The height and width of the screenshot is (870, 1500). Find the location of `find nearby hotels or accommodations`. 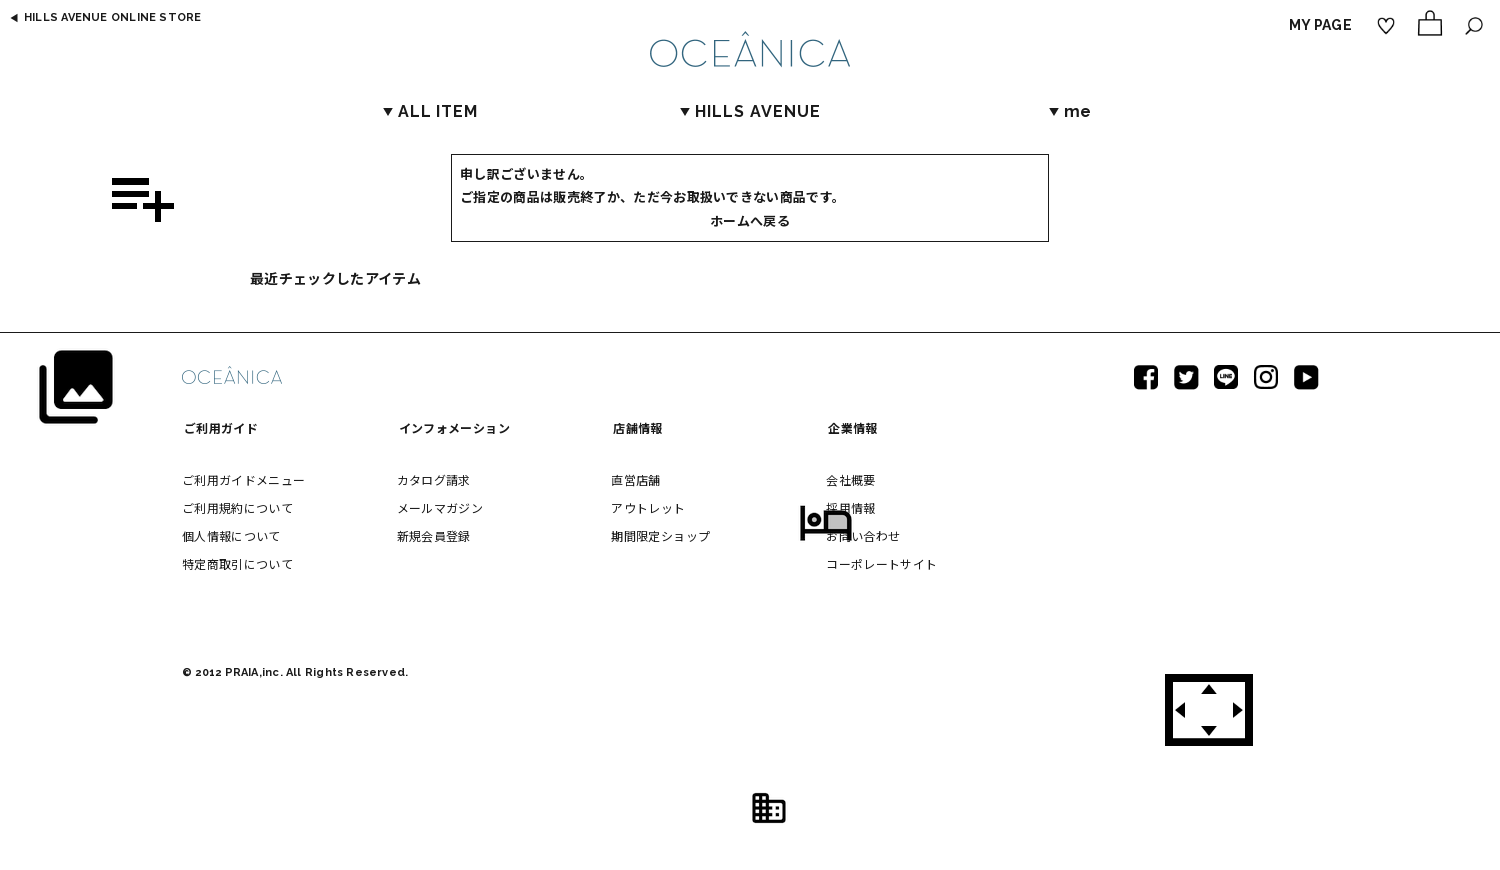

find nearby hotels or accommodations is located at coordinates (826, 522).